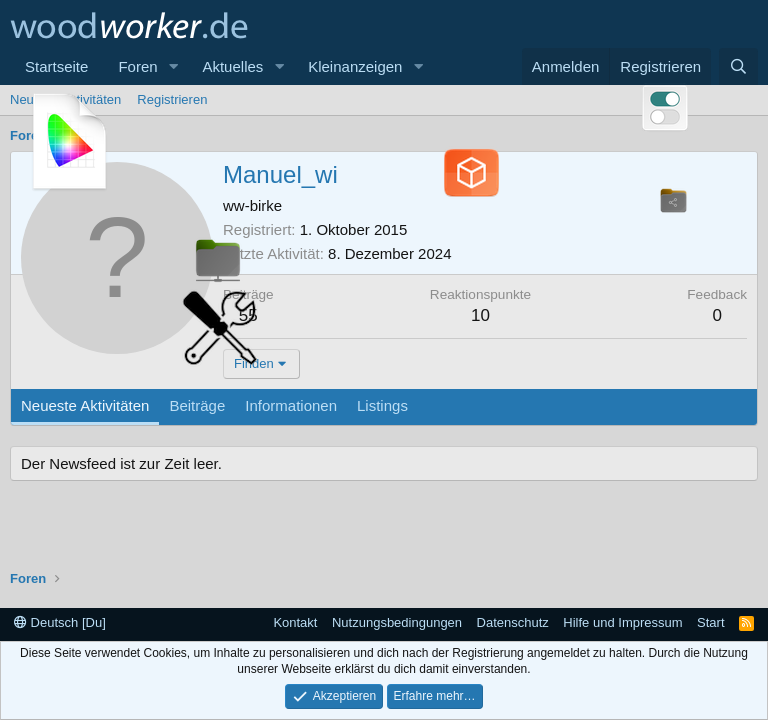  Describe the element at coordinates (218, 260) in the screenshot. I see `access a remote or network folder` at that location.